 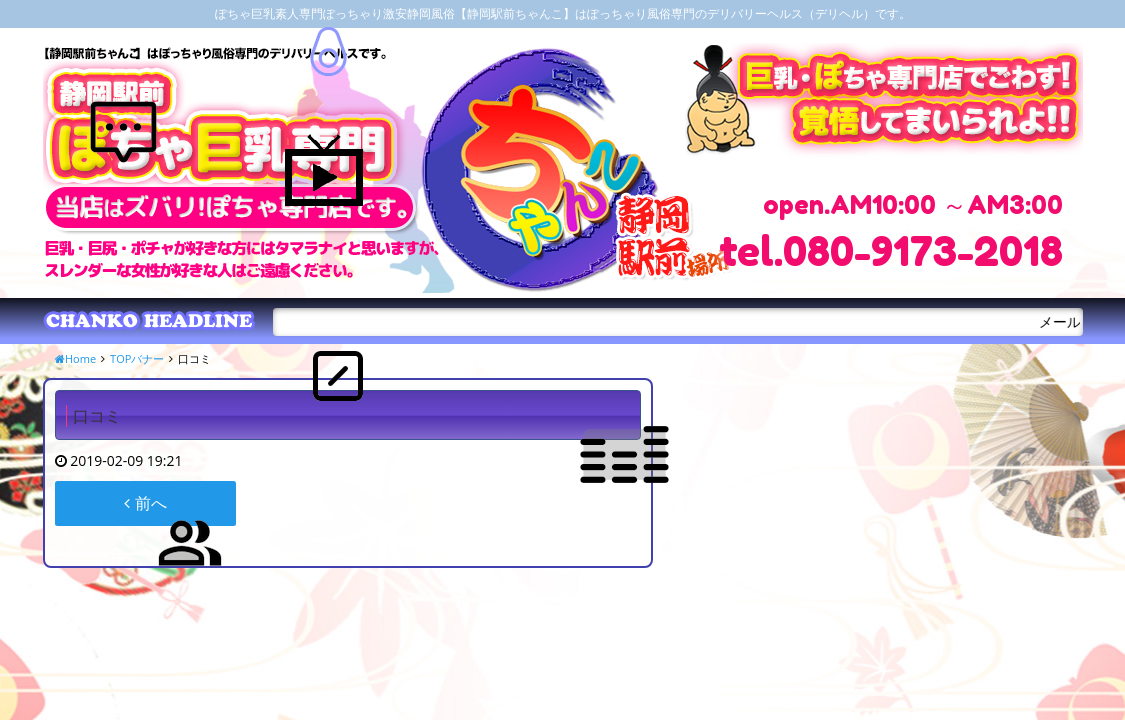 What do you see at coordinates (624, 454) in the screenshot?
I see `adjust audio equalizer settings` at bounding box center [624, 454].